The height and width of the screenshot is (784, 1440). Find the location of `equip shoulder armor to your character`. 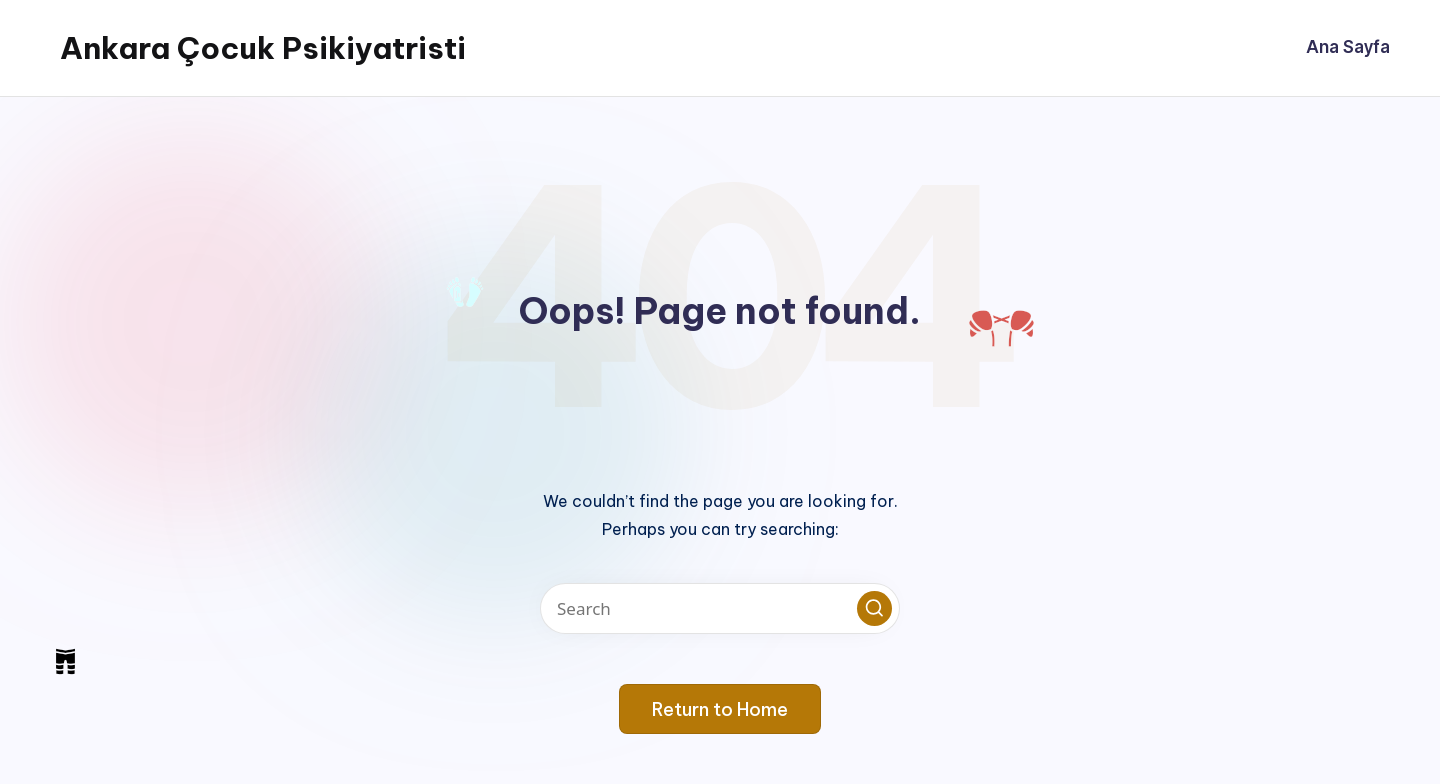

equip shoulder armor to your character is located at coordinates (1001, 328).